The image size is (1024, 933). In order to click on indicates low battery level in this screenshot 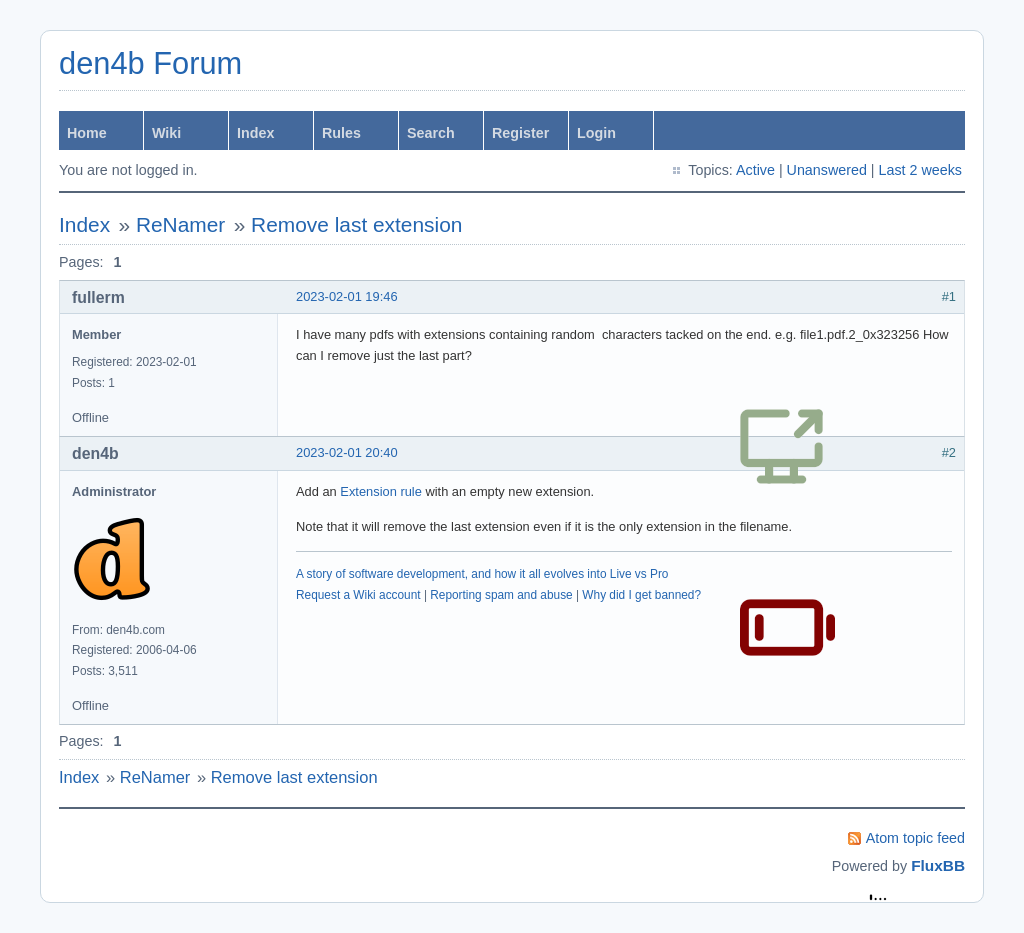, I will do `click(787, 627)`.